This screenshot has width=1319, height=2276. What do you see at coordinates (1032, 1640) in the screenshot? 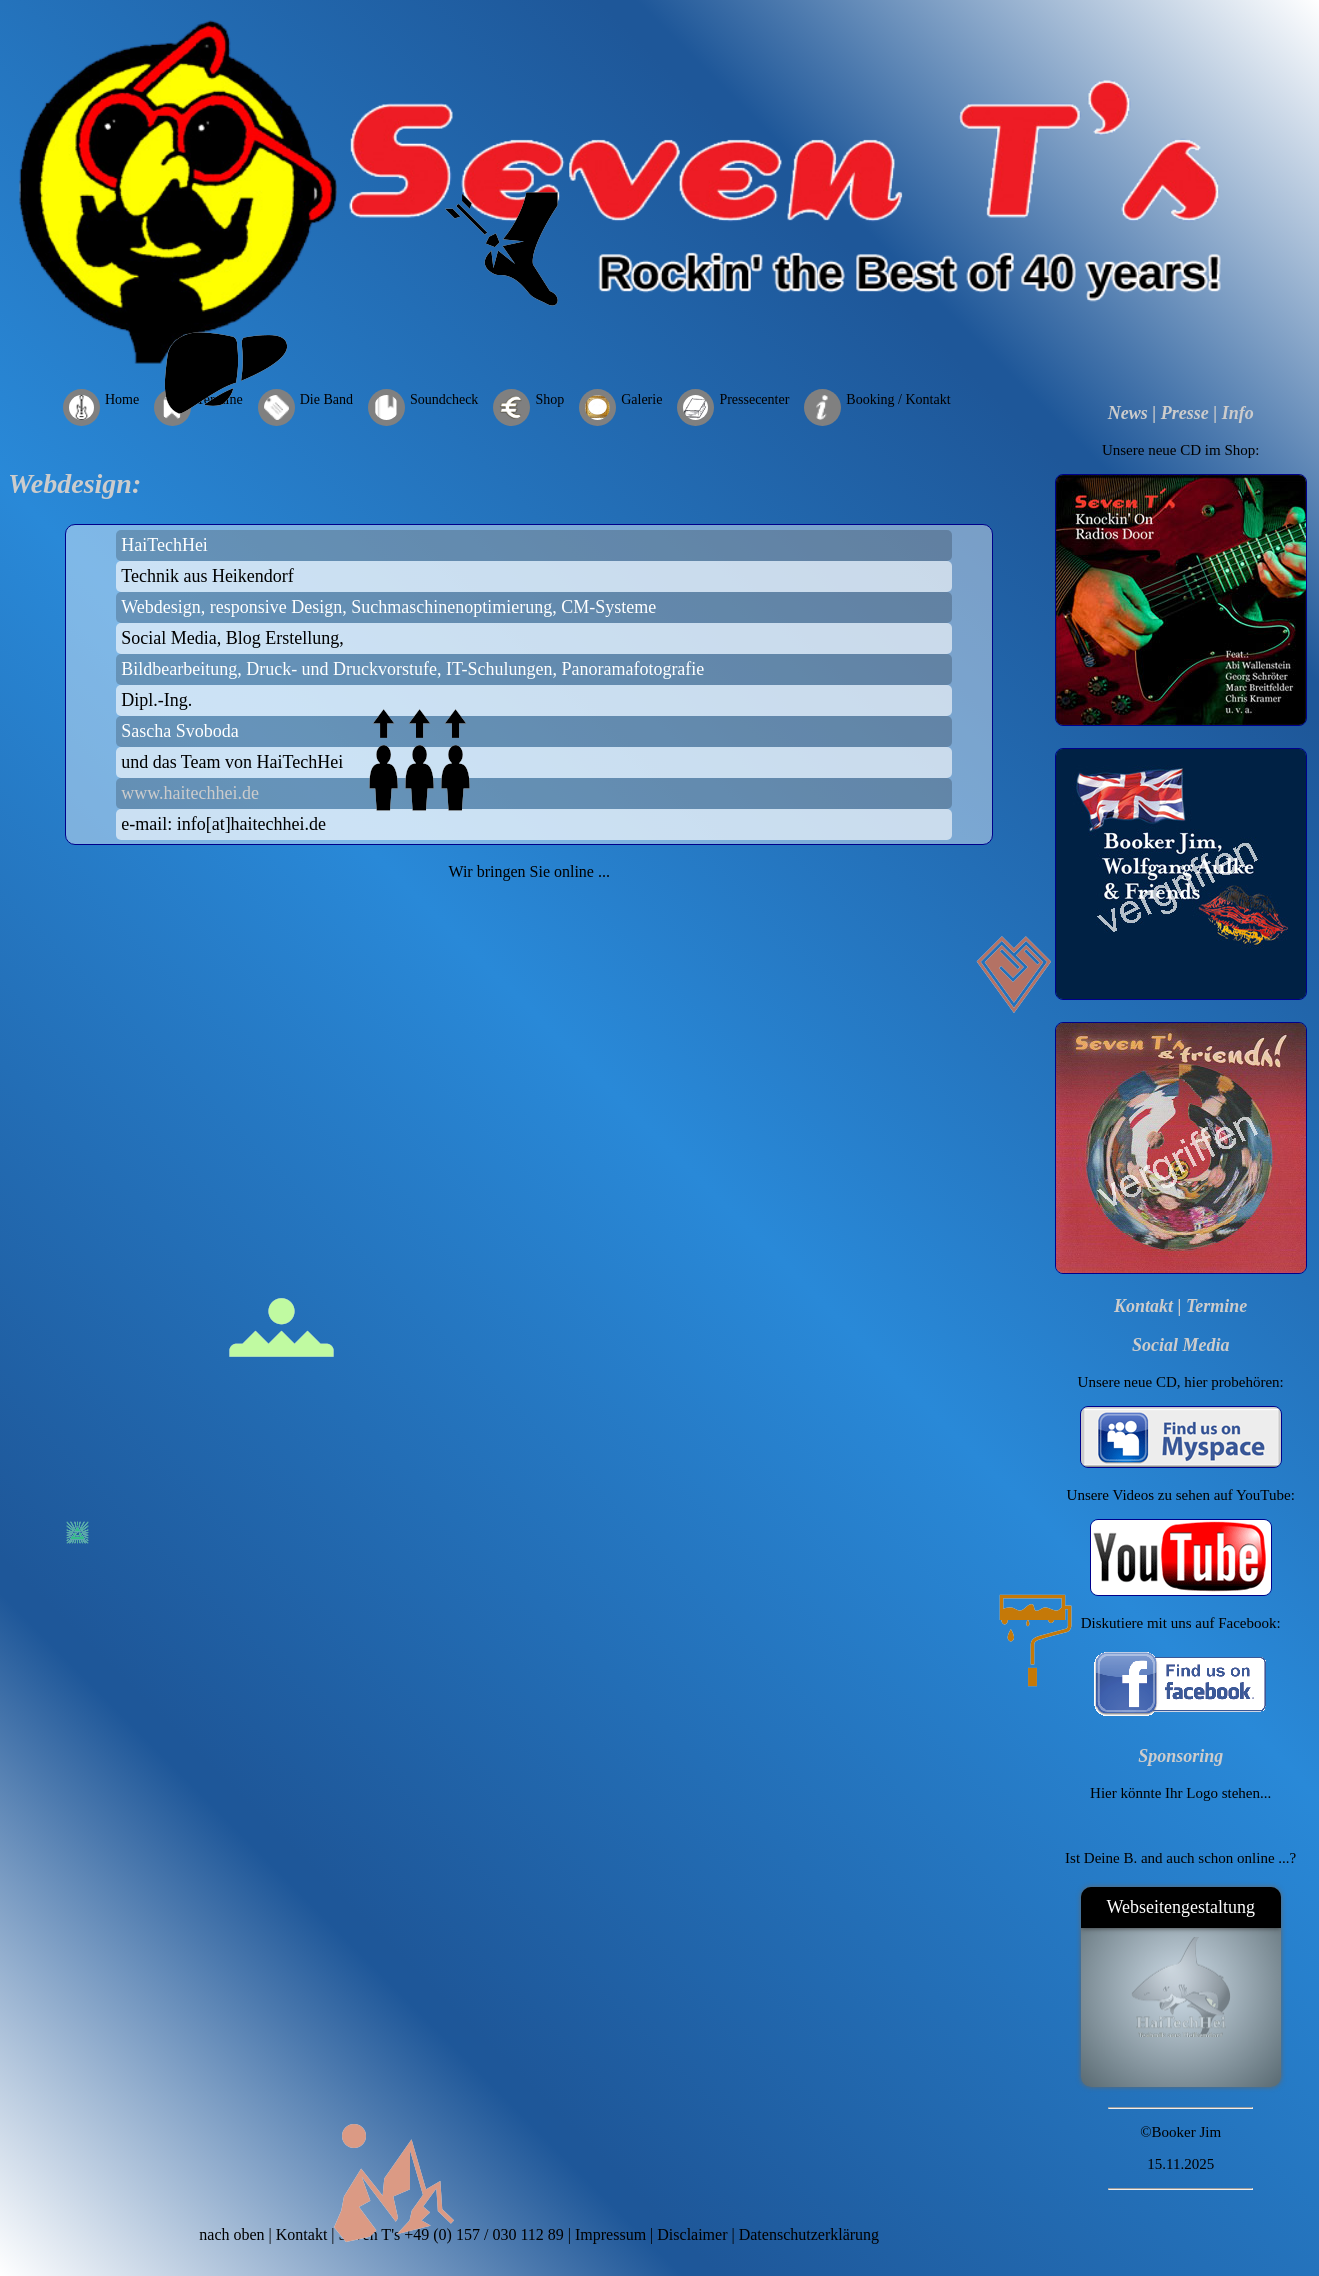
I see `customize theme or appearance settings` at bounding box center [1032, 1640].